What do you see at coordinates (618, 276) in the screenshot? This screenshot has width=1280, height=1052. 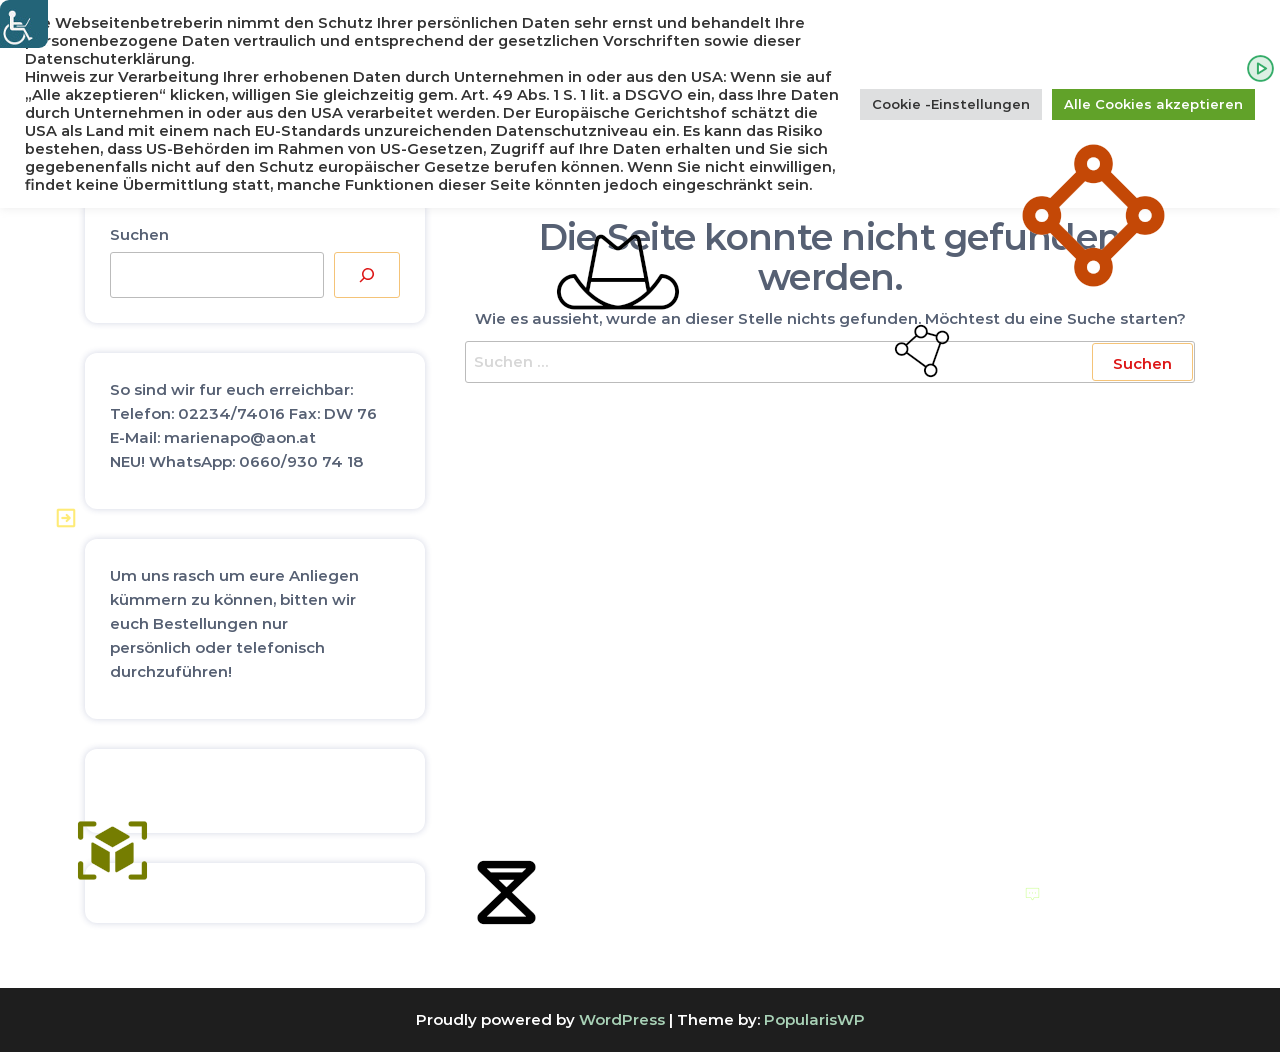 I see `select cowboy hat avatar or profile accessory` at bounding box center [618, 276].